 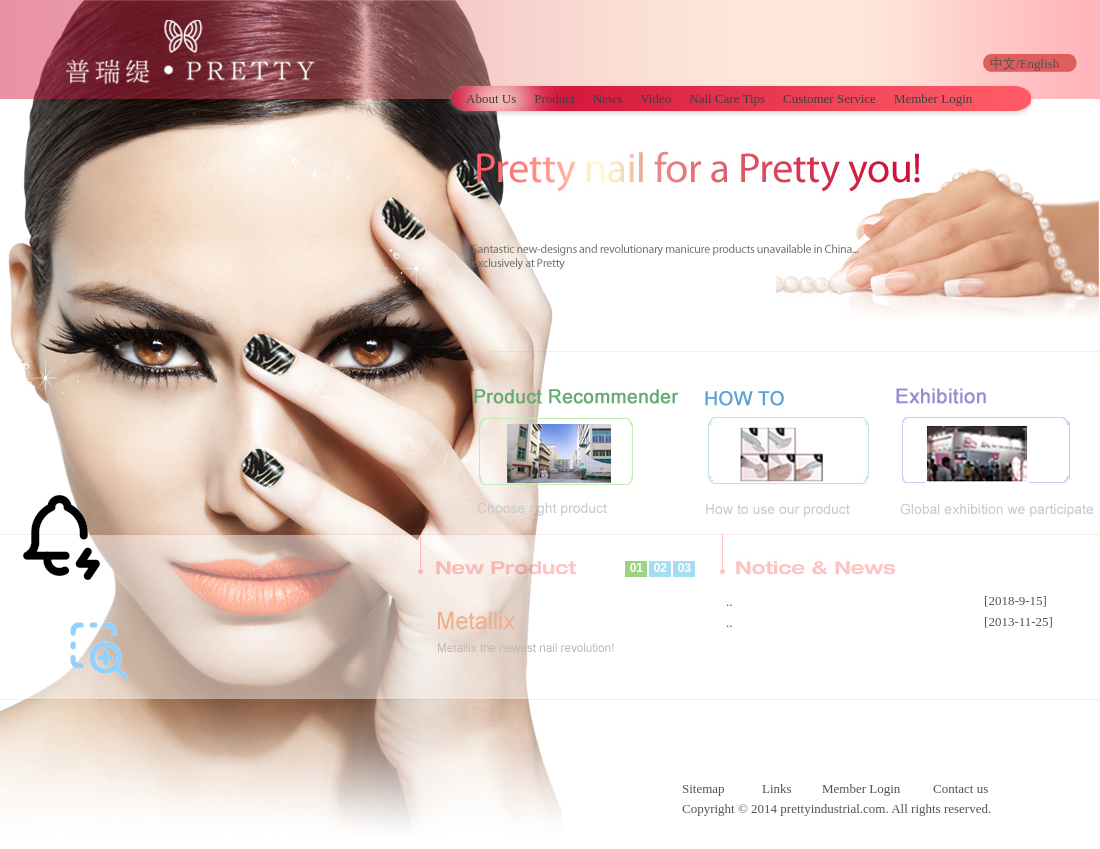 What do you see at coordinates (59, 535) in the screenshot?
I see `notification triggered by an automated action or event` at bounding box center [59, 535].